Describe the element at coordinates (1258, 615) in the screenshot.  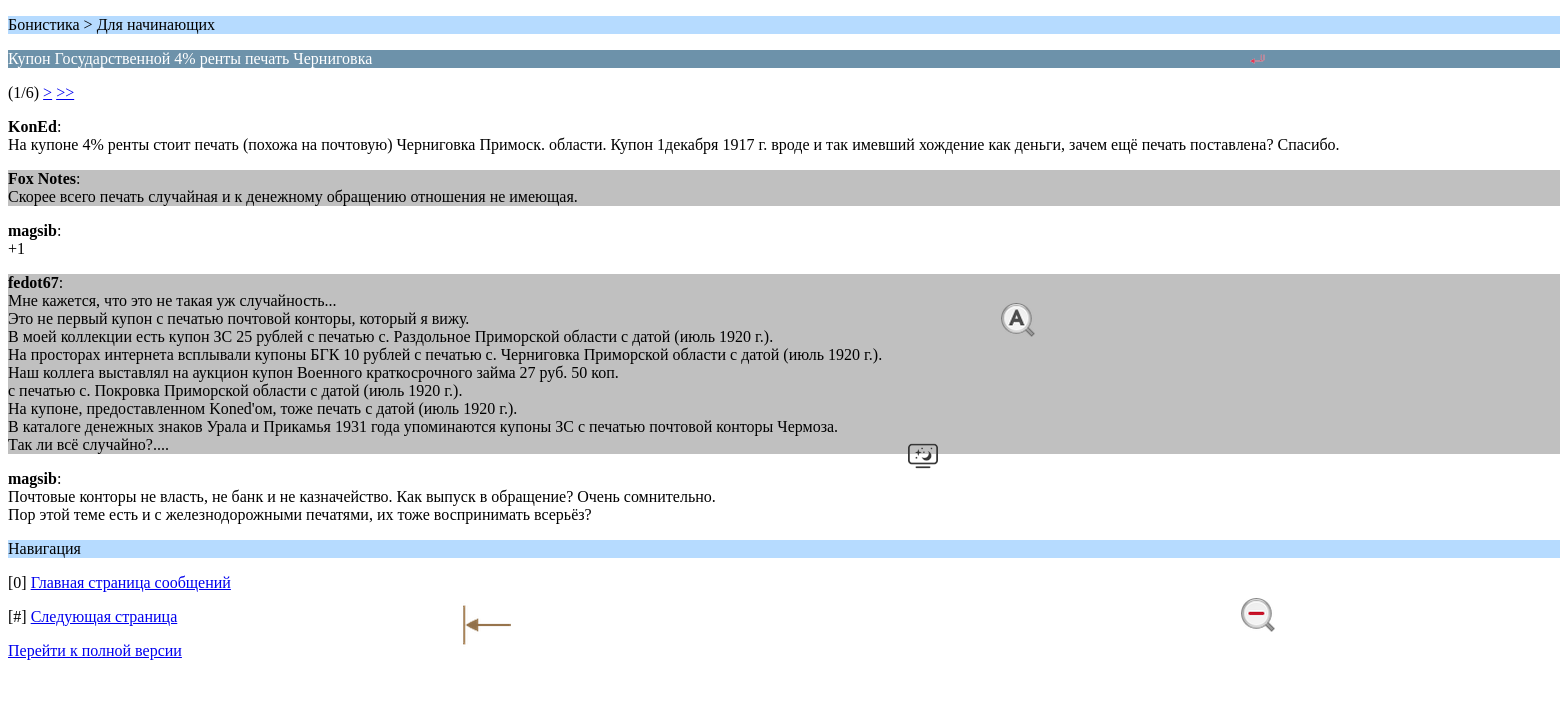
I see `zoom out of document view` at that location.